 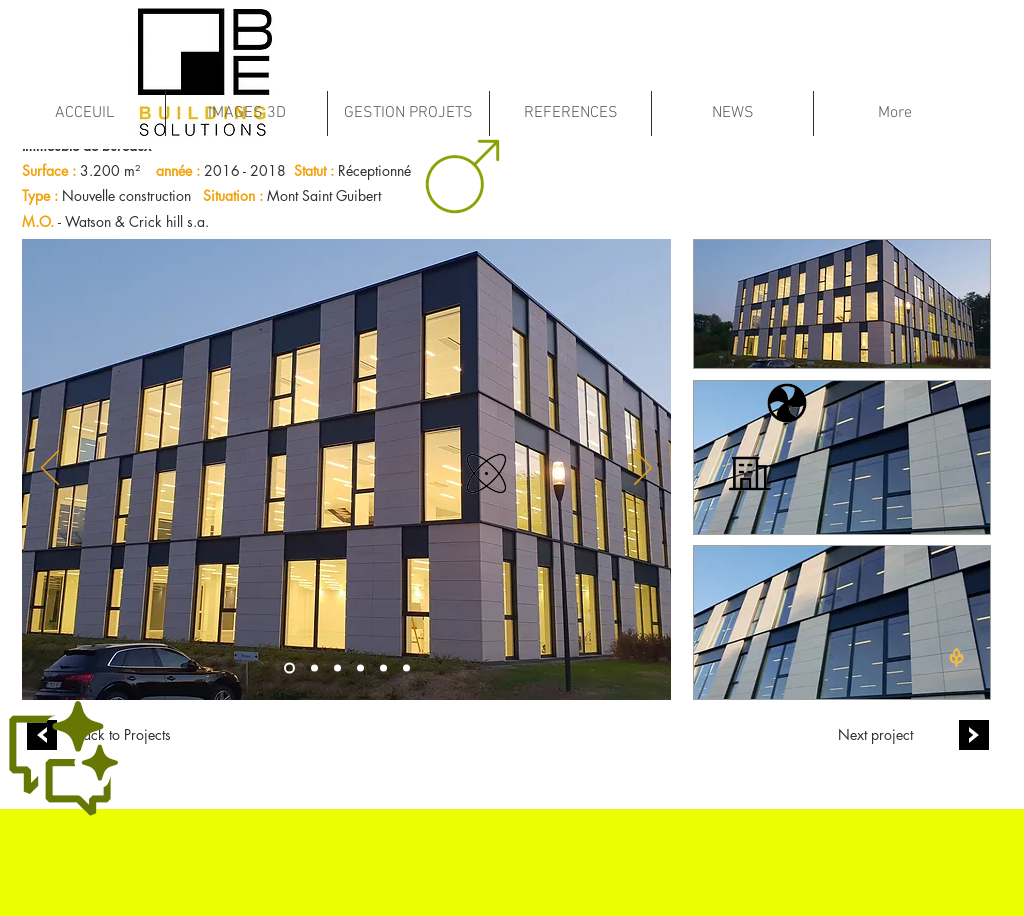 What do you see at coordinates (787, 403) in the screenshot?
I see `indicates content is loading` at bounding box center [787, 403].